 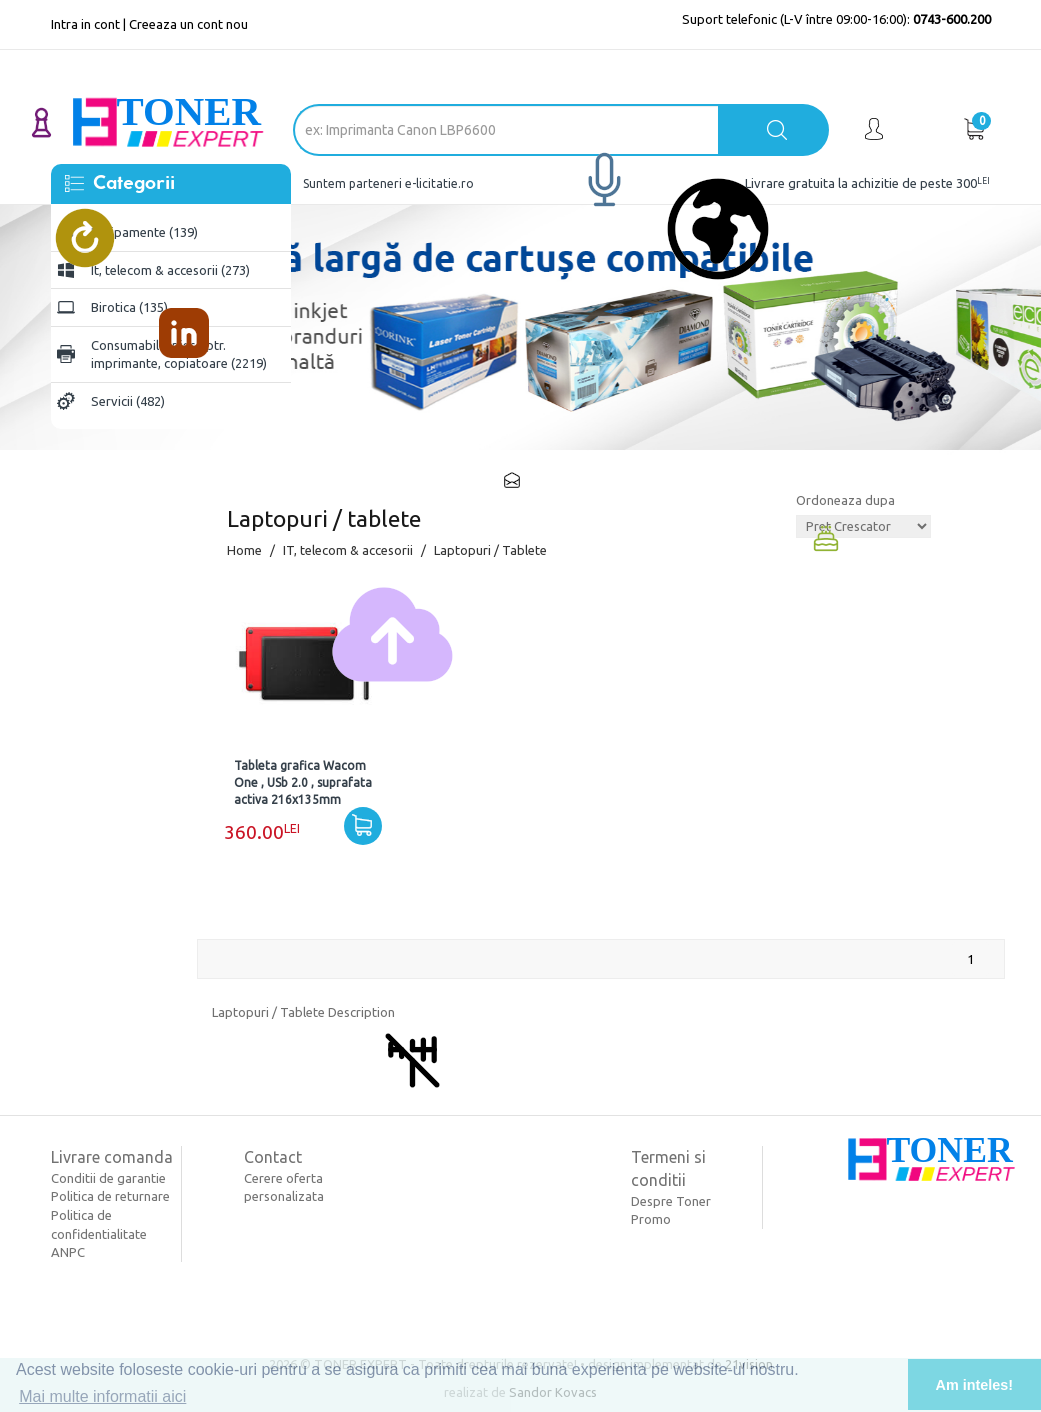 What do you see at coordinates (392, 634) in the screenshot?
I see `upload file to cloud storage` at bounding box center [392, 634].